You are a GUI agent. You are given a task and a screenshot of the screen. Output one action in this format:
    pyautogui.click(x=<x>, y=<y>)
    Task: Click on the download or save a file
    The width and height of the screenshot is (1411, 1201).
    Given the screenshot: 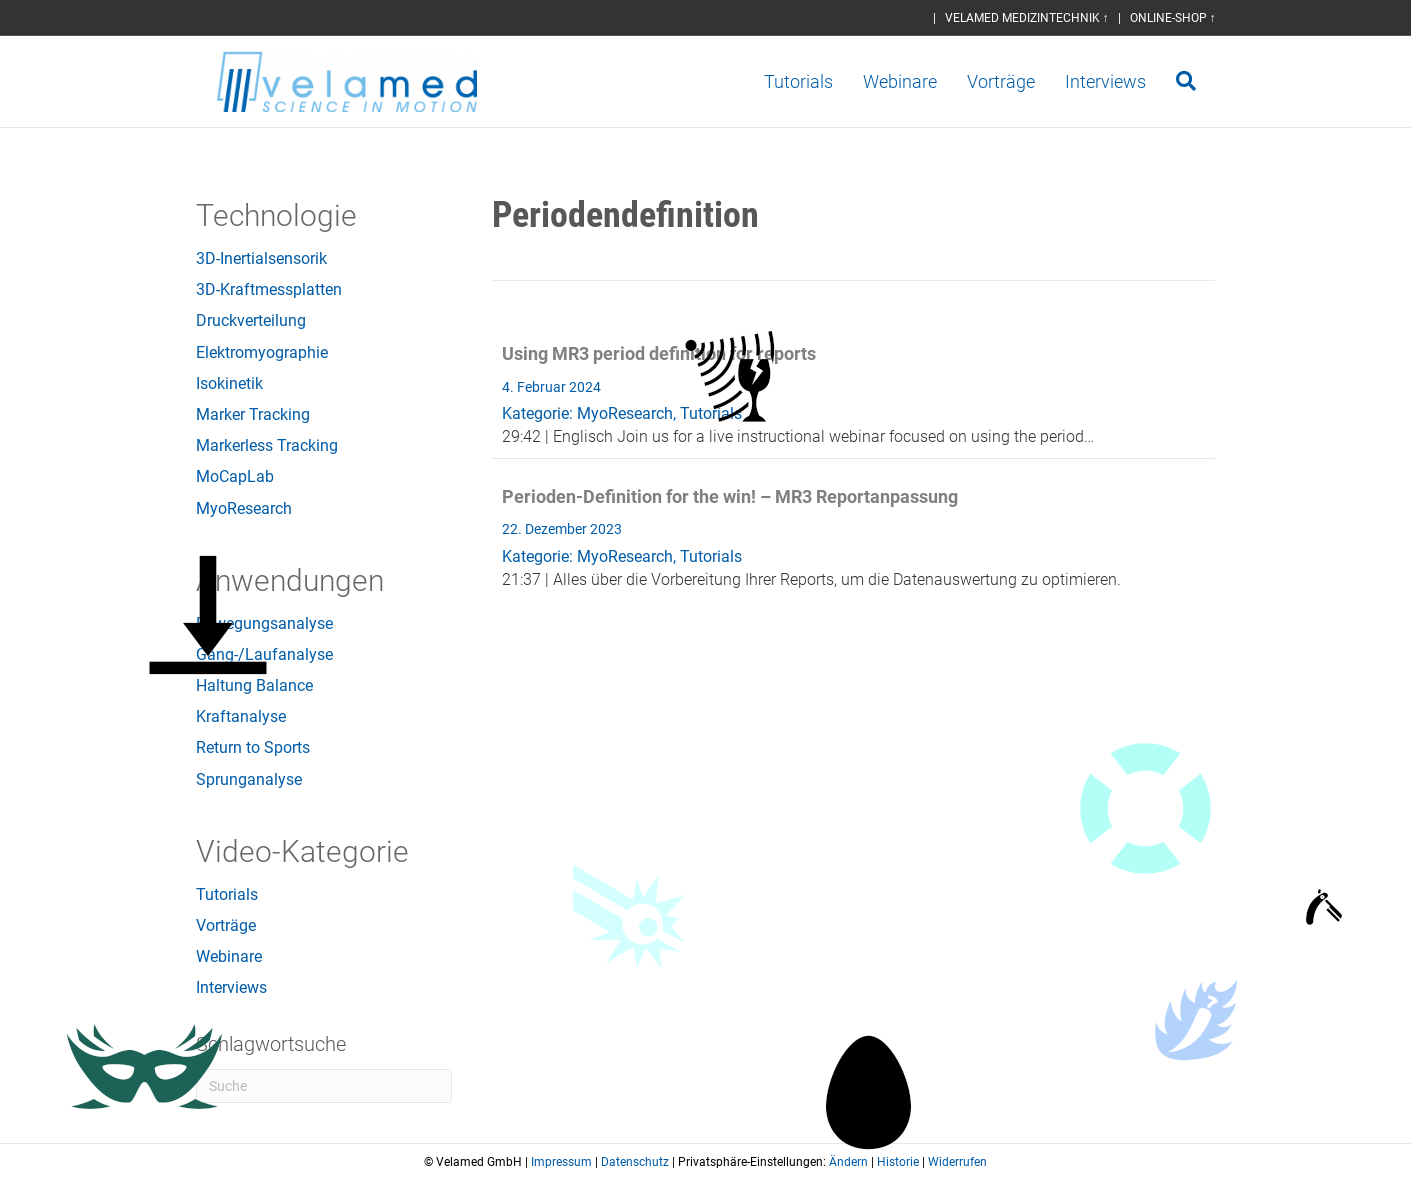 What is the action you would take?
    pyautogui.click(x=208, y=615)
    